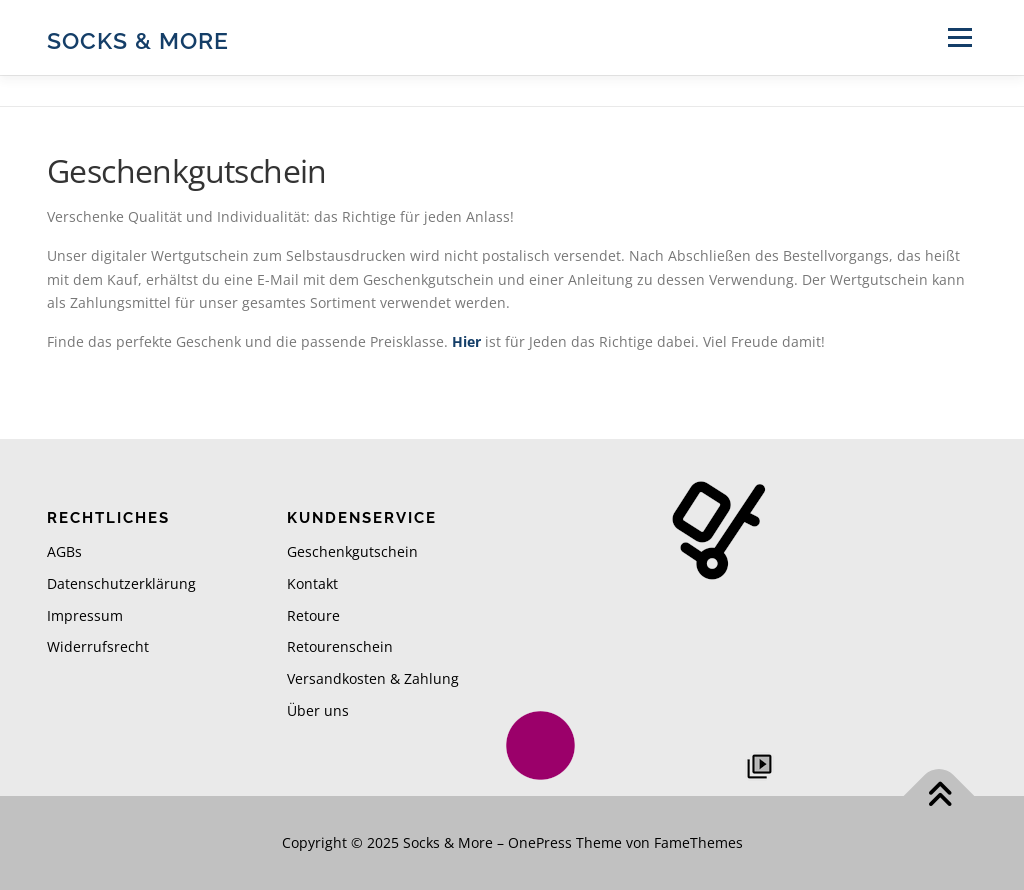 The height and width of the screenshot is (890, 1024). Describe the element at coordinates (759, 766) in the screenshot. I see `access your video library` at that location.